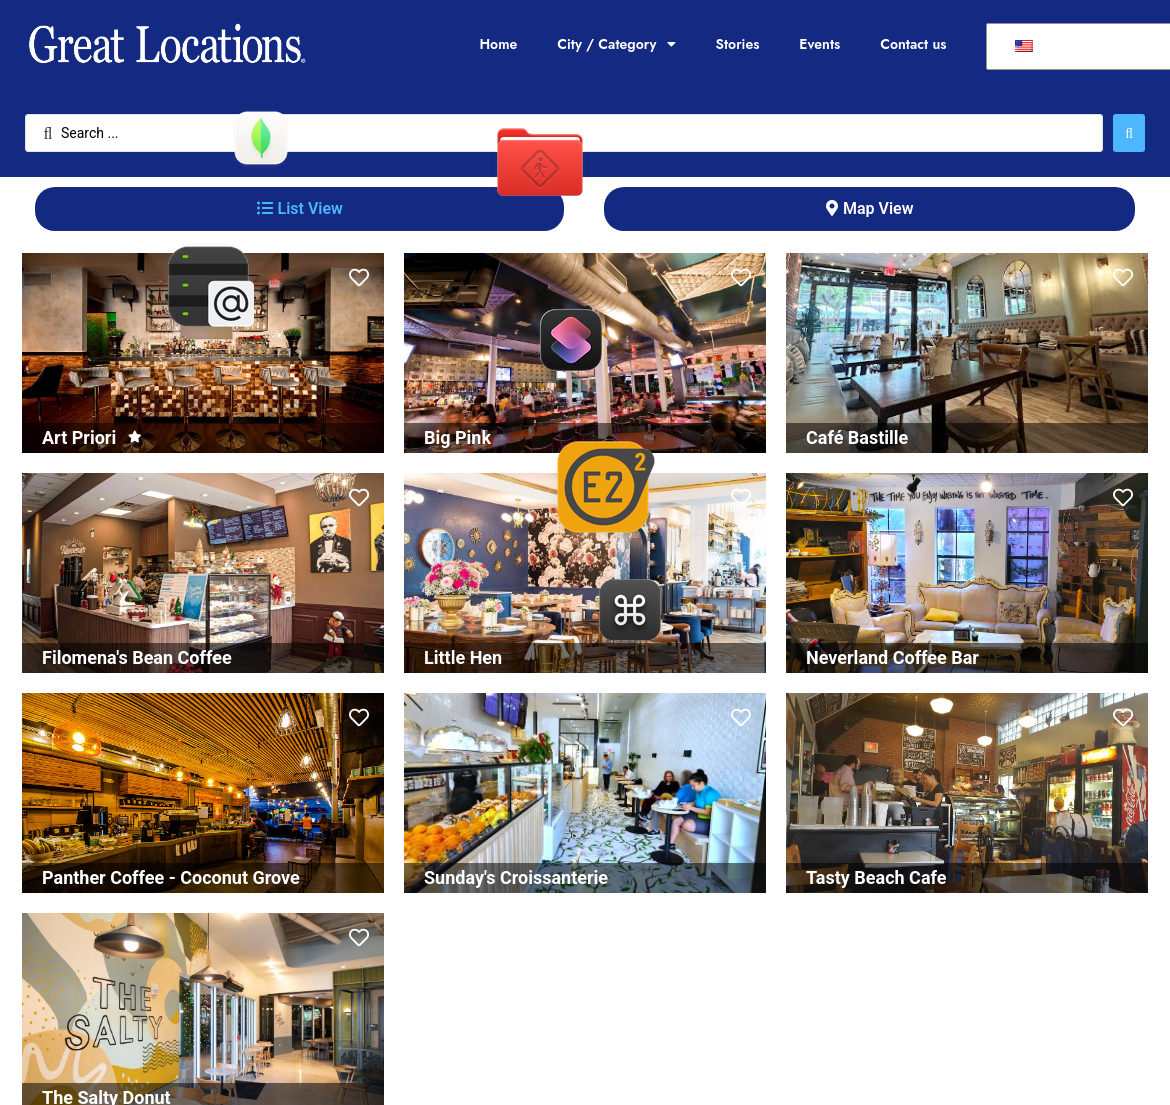 This screenshot has height=1105, width=1170. Describe the element at coordinates (603, 487) in the screenshot. I see `launch Half-Life 2: Episode 2` at that location.